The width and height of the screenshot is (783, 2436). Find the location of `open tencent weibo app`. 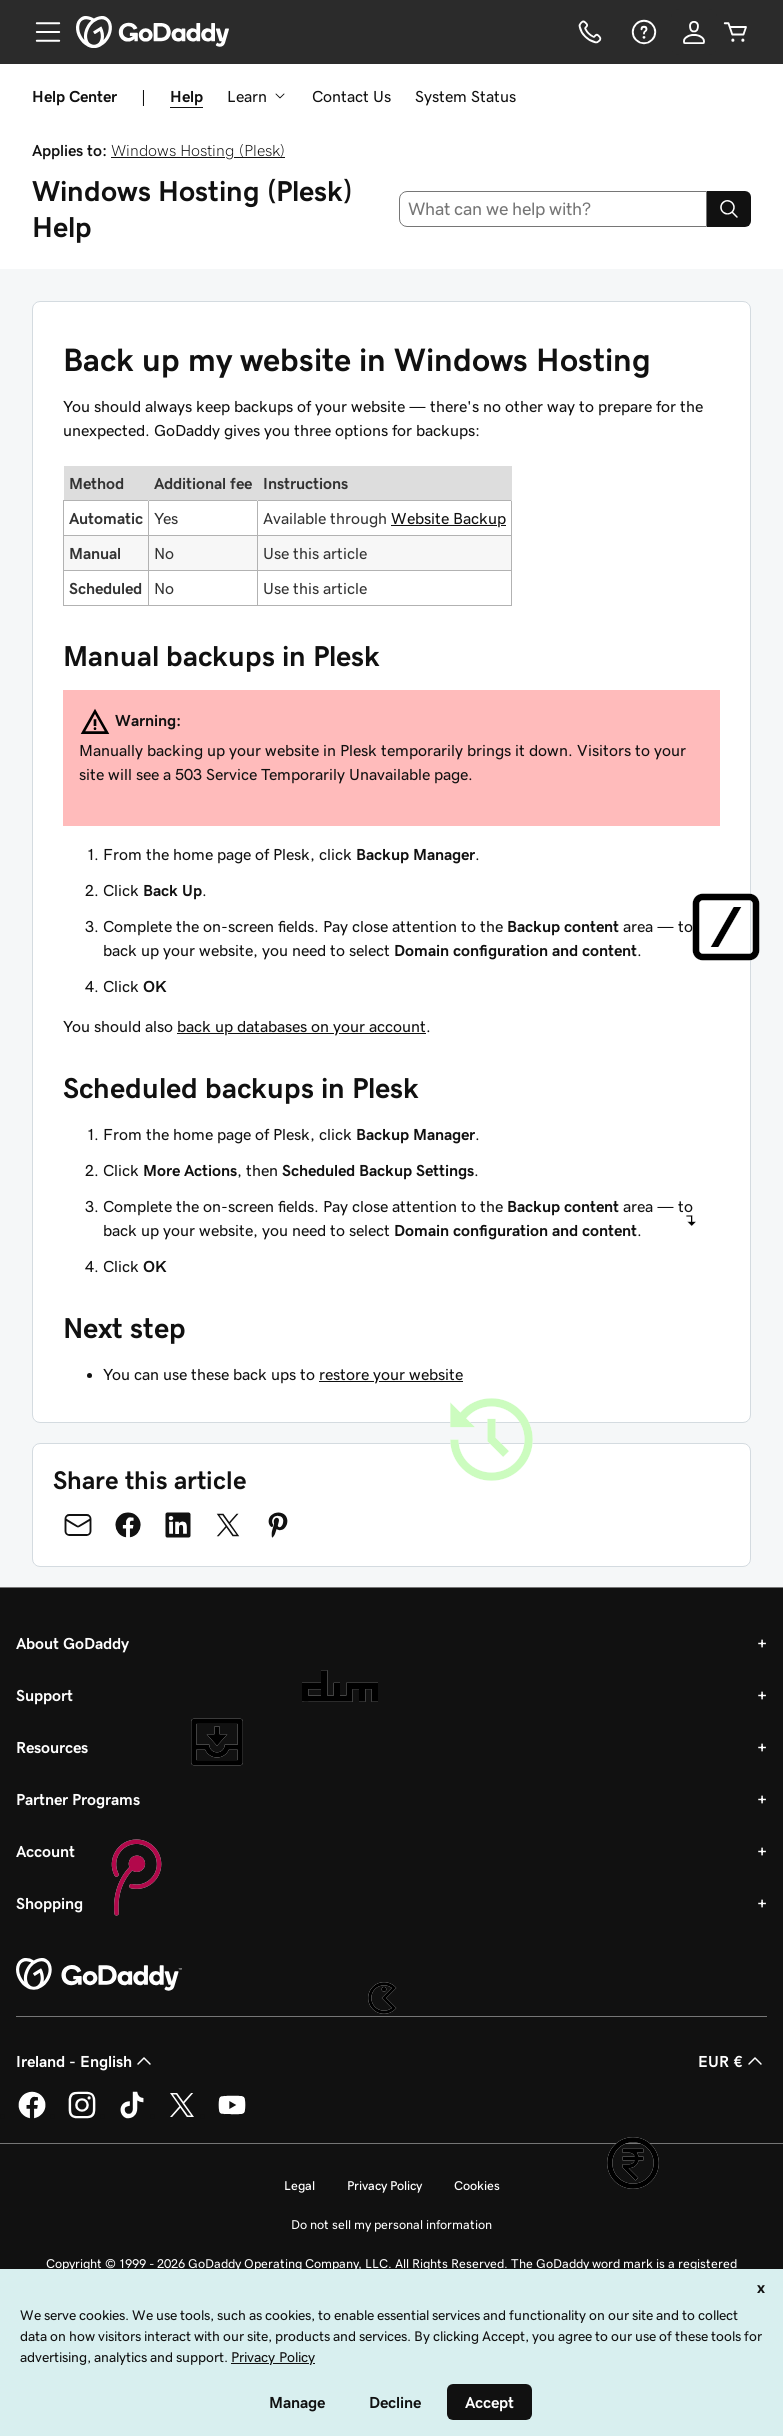

open tencent weibo app is located at coordinates (136, 1877).